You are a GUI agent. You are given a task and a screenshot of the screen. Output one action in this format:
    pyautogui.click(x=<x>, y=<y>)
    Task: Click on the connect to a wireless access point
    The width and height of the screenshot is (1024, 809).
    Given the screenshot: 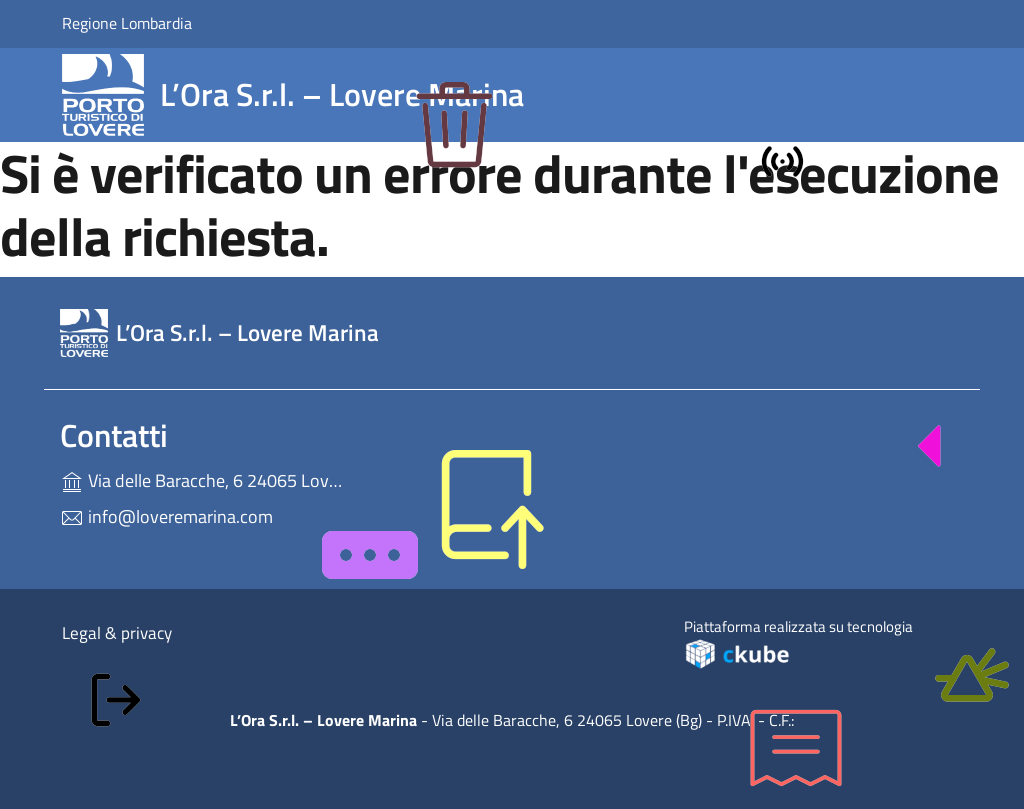 What is the action you would take?
    pyautogui.click(x=782, y=161)
    